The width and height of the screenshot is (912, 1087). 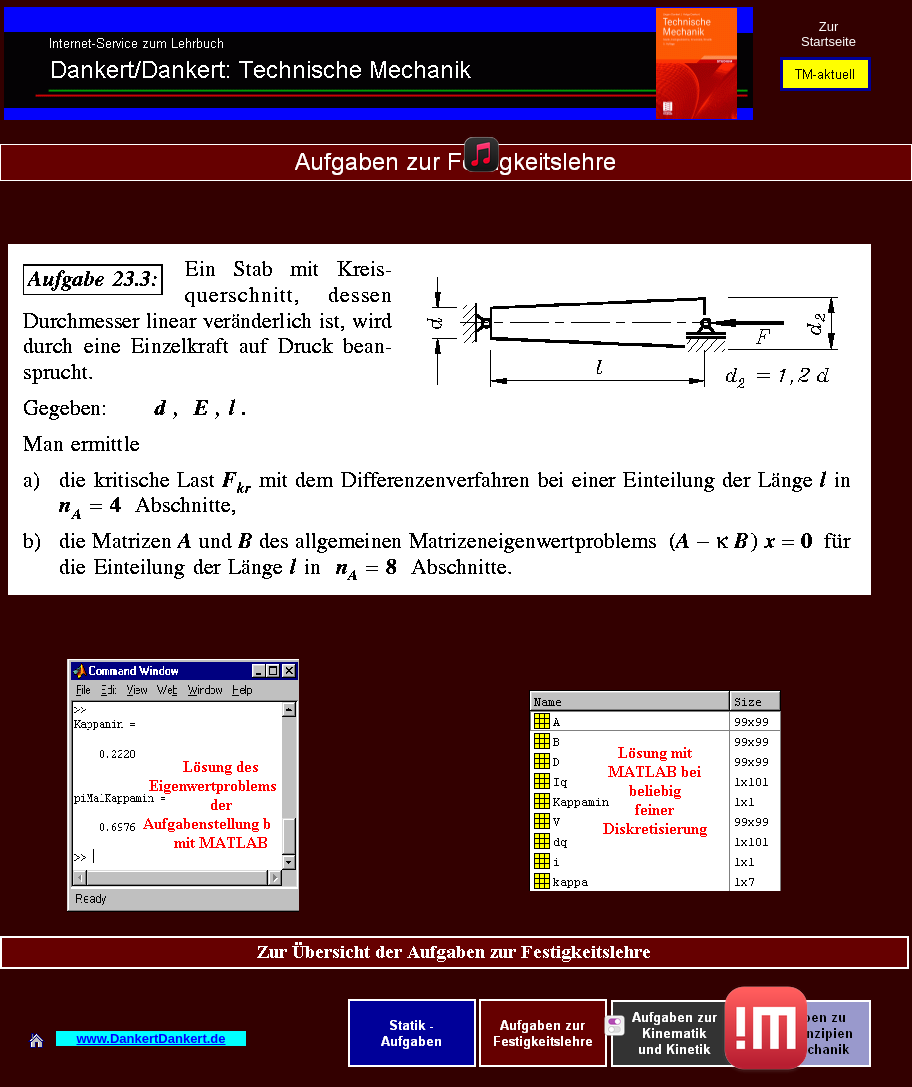 What do you see at coordinates (481, 154) in the screenshot?
I see `open the Apple Music app` at bounding box center [481, 154].